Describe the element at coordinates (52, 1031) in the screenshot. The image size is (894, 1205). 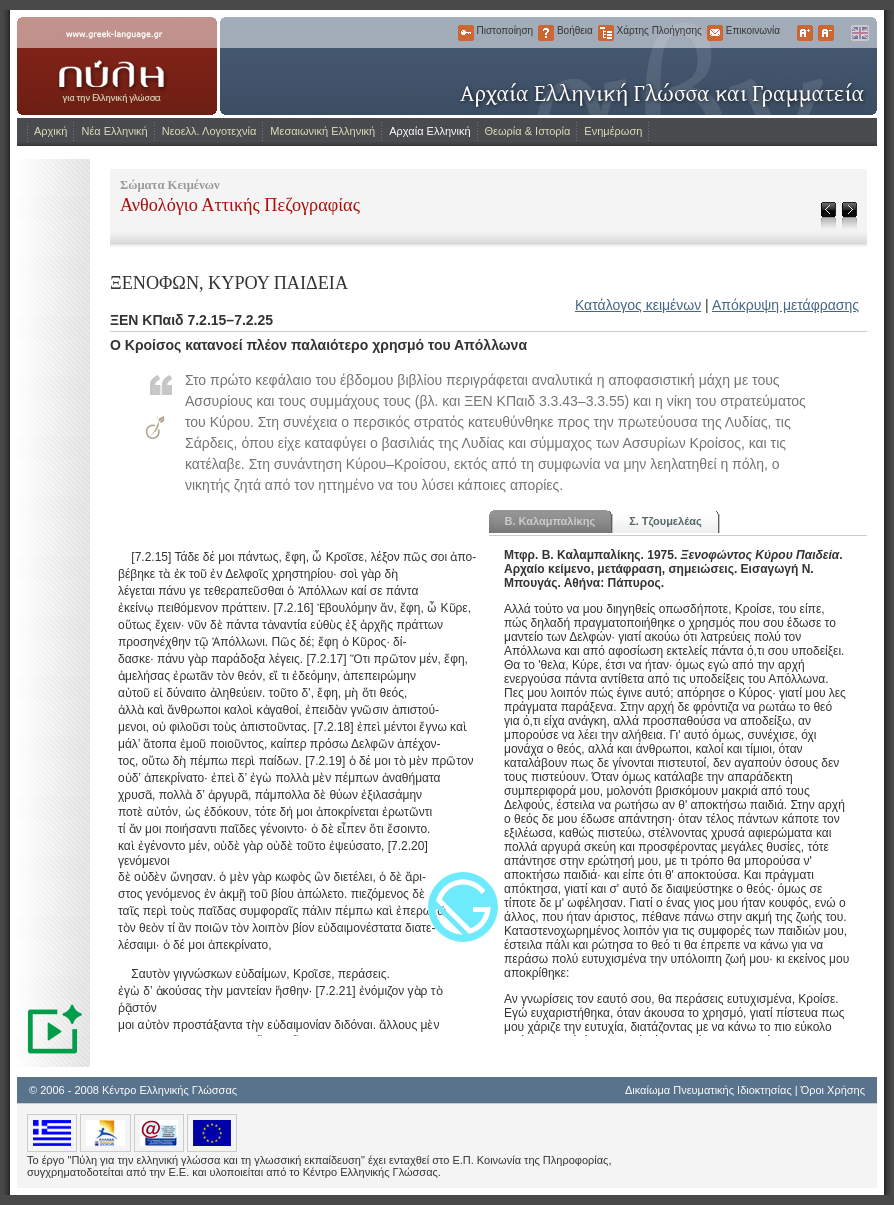
I see `access AI-powered video generation tools` at that location.